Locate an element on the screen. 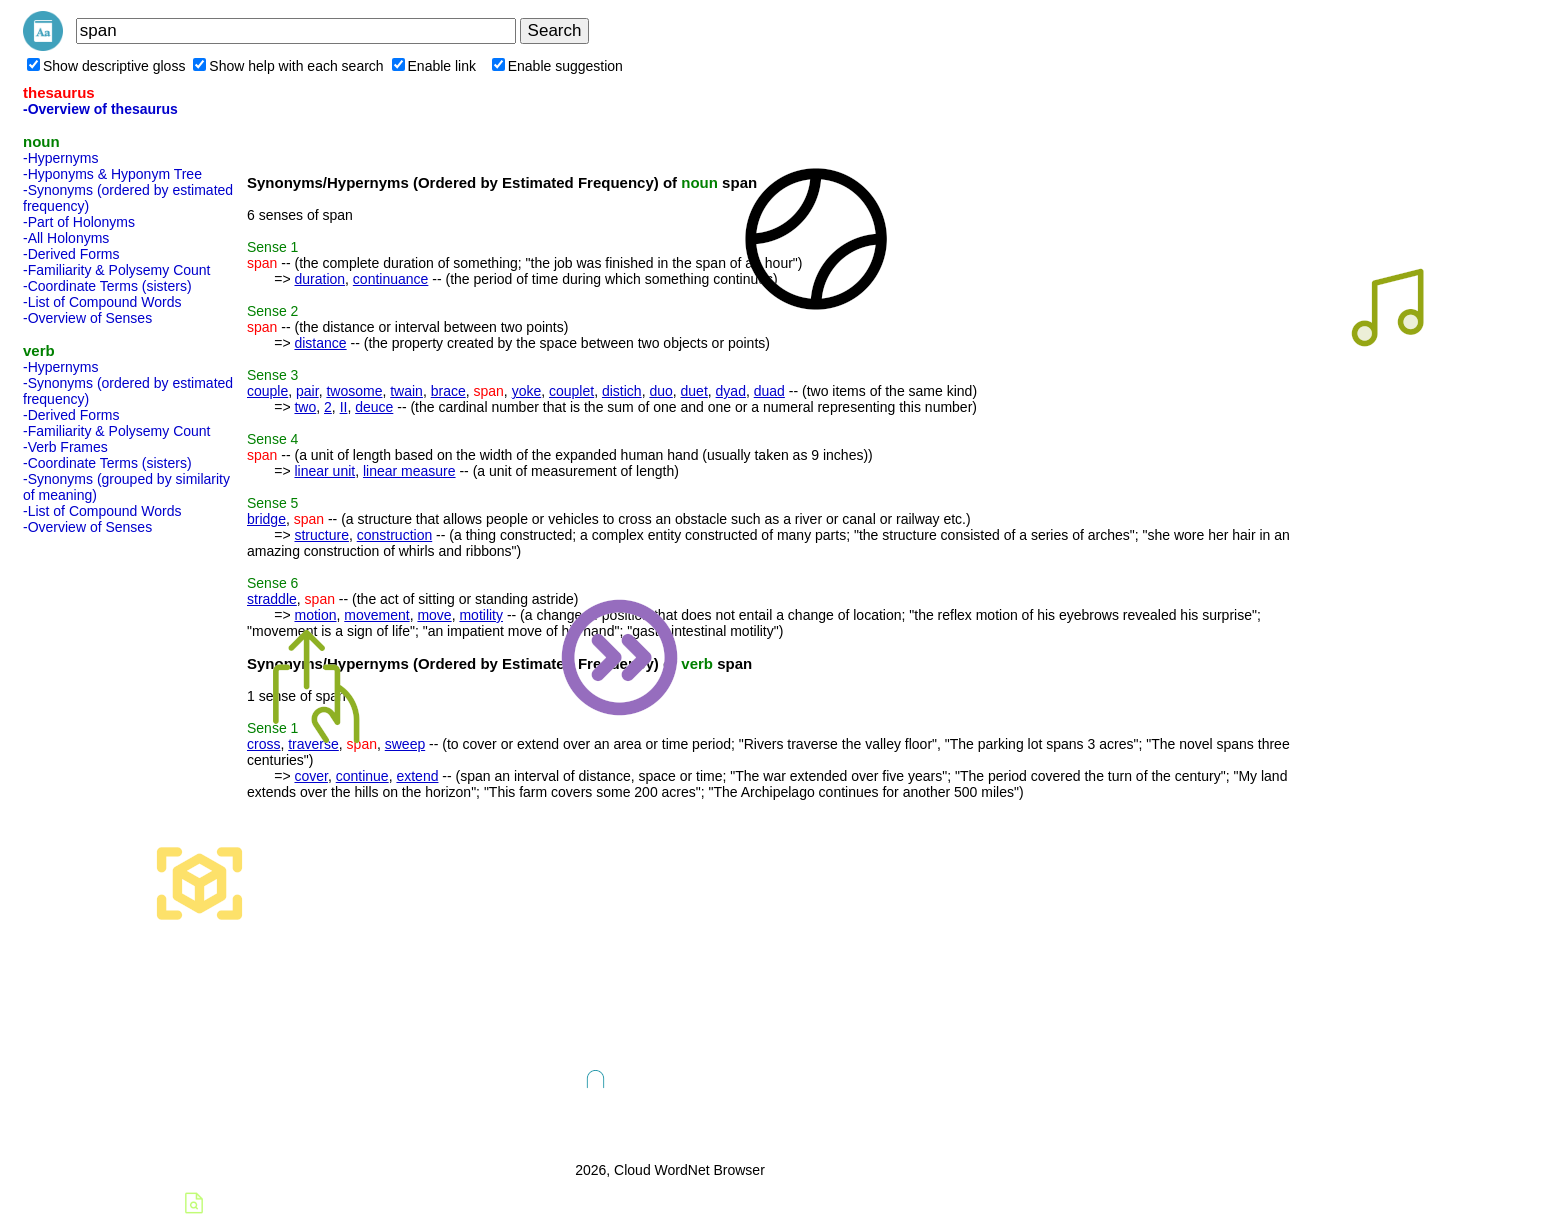 This screenshot has width=1568, height=1221. scan or detect 3D objects is located at coordinates (199, 883).